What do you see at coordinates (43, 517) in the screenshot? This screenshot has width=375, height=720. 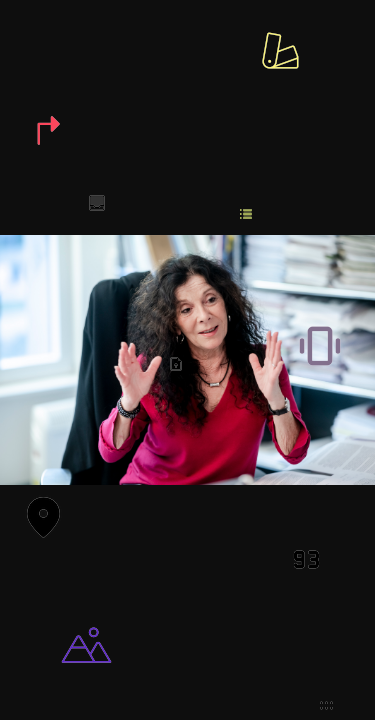 I see `view location on map` at bounding box center [43, 517].